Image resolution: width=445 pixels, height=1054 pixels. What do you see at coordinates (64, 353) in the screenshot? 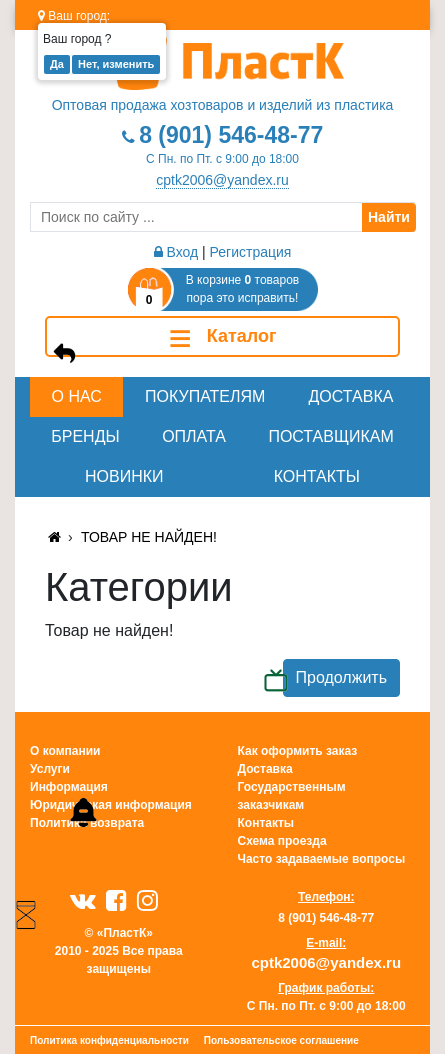
I see `reply to a message` at bounding box center [64, 353].